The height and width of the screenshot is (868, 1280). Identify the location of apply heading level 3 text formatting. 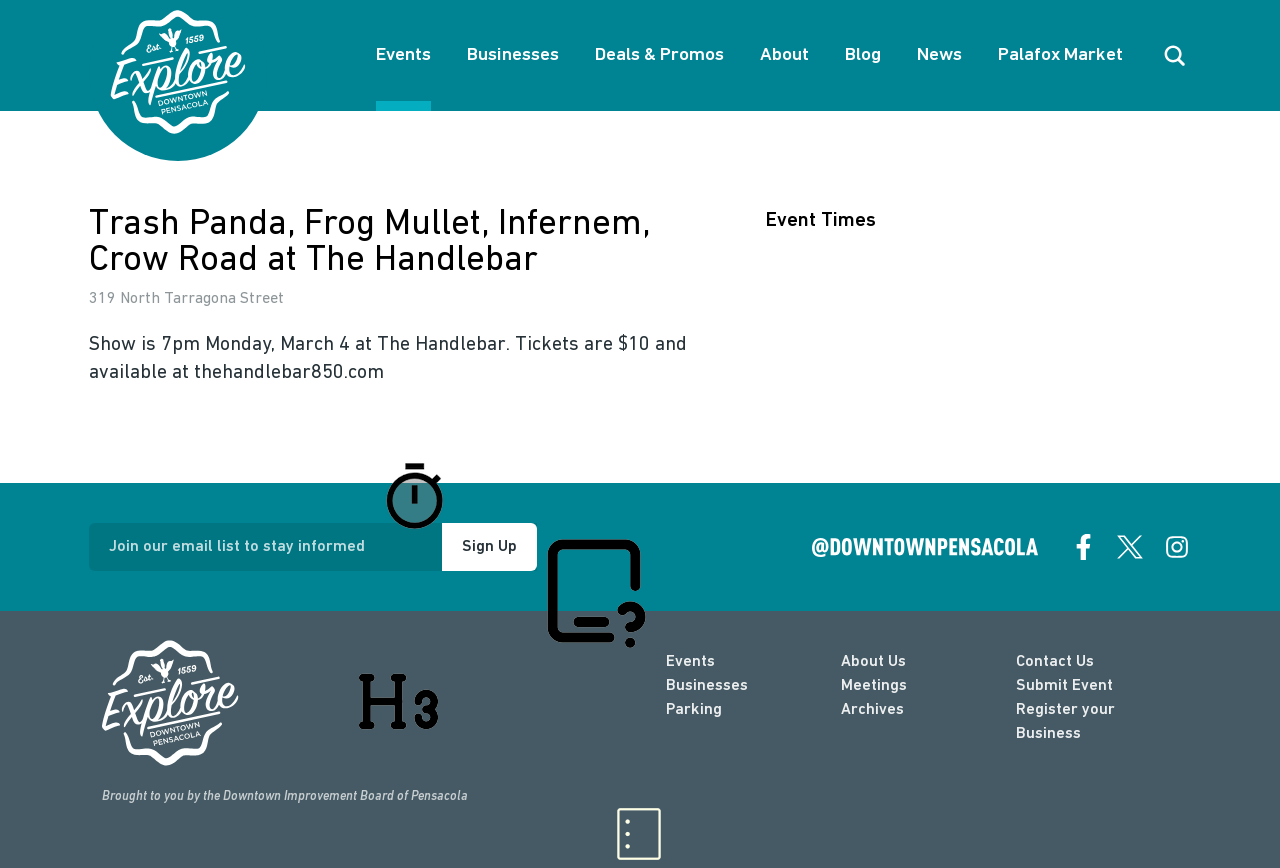
(398, 701).